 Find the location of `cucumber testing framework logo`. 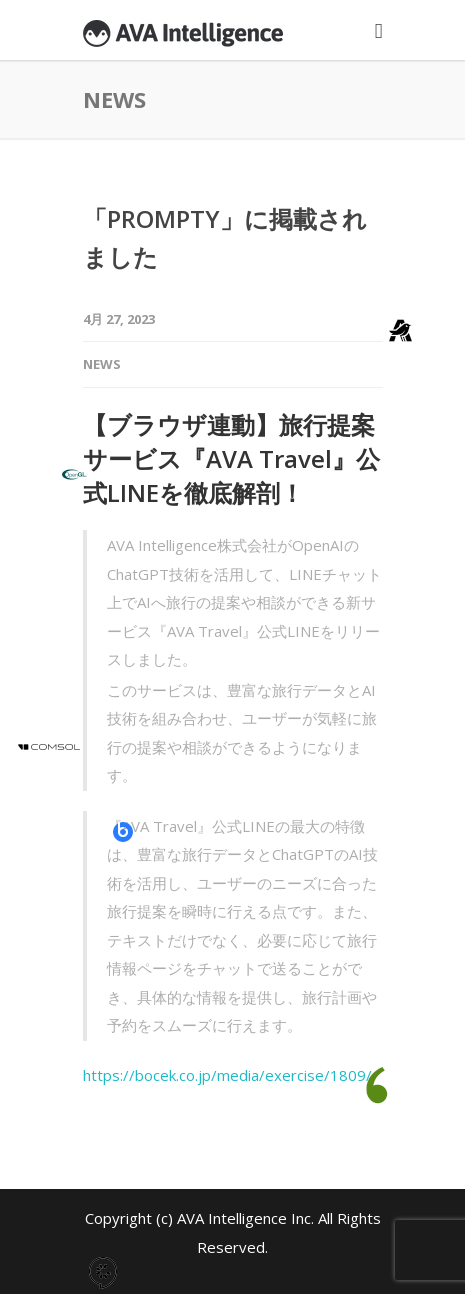

cucumber testing framework logo is located at coordinates (103, 1273).